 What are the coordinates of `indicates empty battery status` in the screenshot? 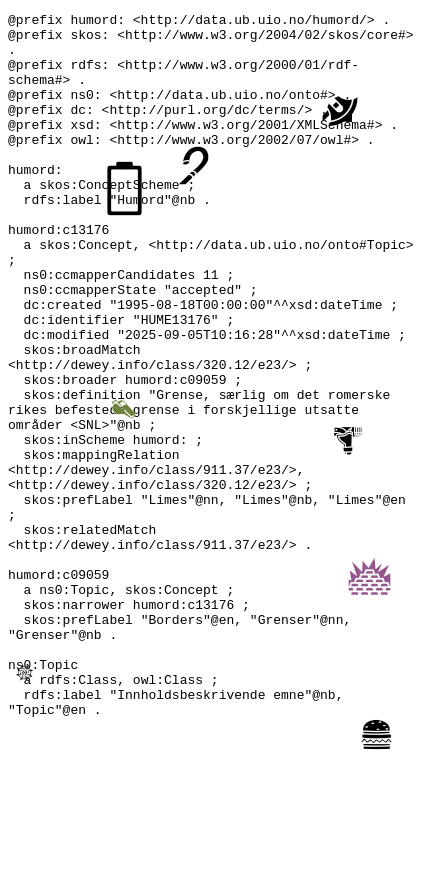 It's located at (124, 188).